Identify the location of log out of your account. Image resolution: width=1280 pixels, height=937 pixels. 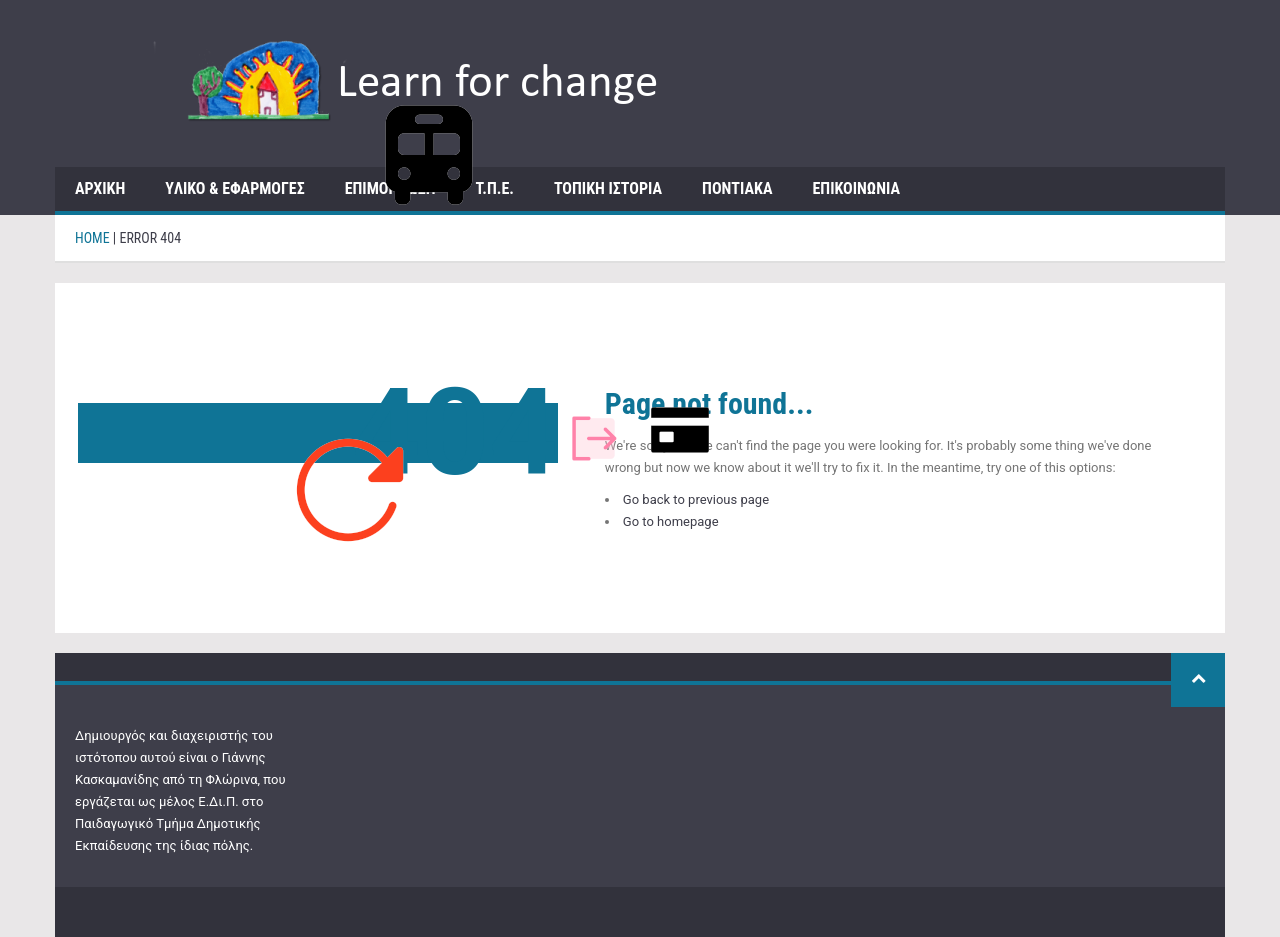
(592, 438).